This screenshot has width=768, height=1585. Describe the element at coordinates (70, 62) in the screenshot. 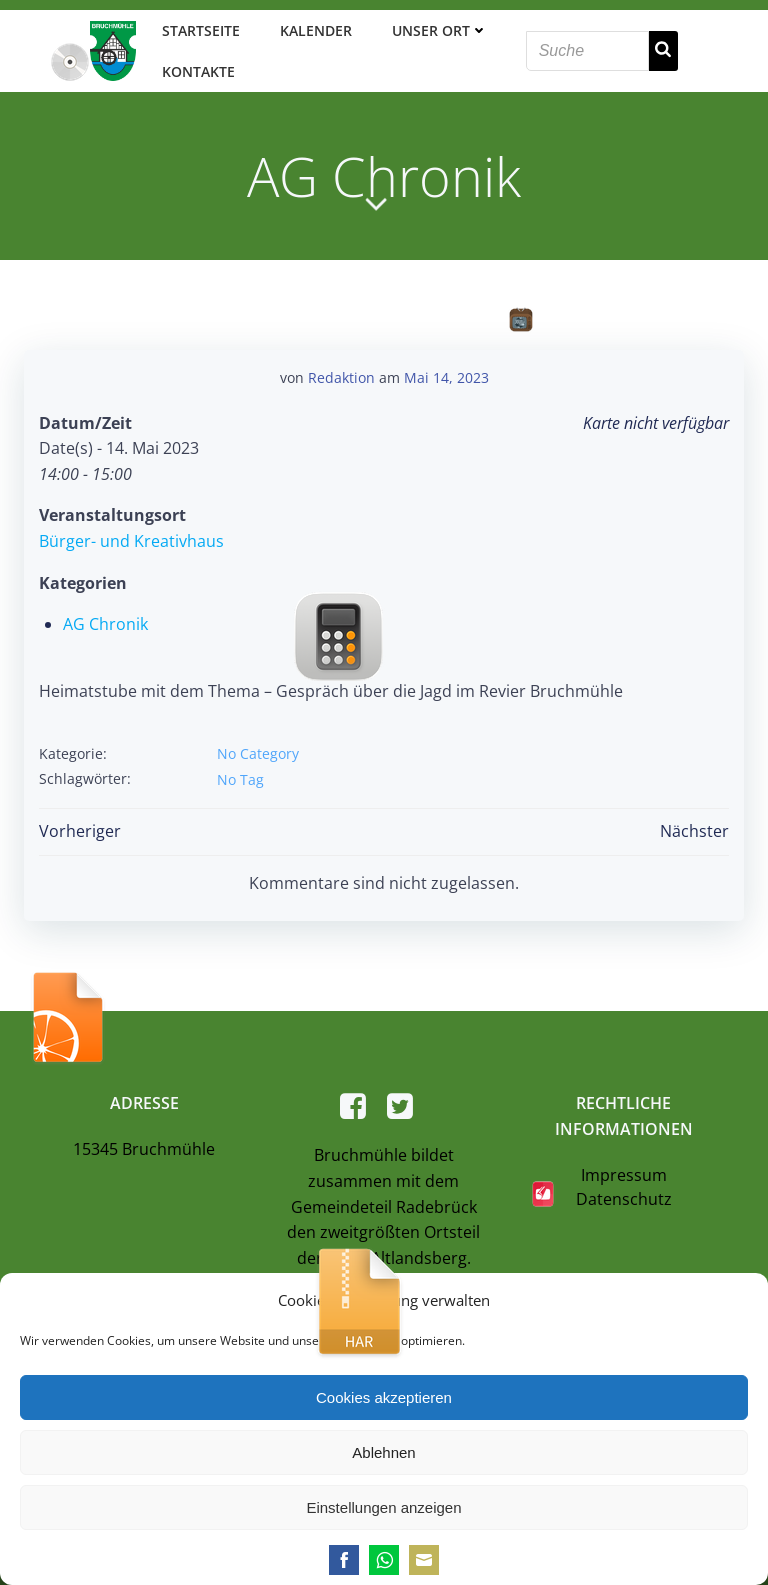

I see `indicates a CD or DVD drive` at that location.